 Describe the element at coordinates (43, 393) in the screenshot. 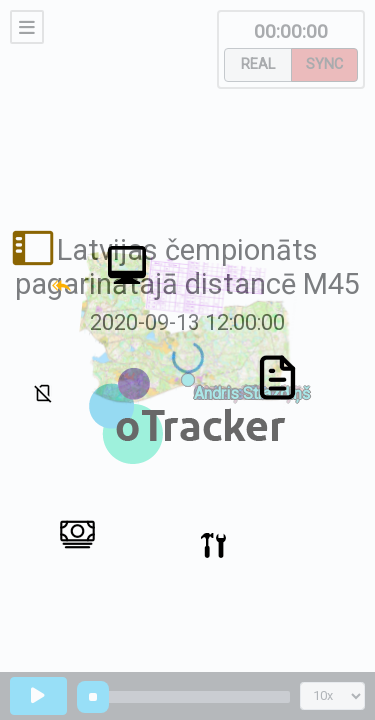

I see `no sim card detected` at that location.